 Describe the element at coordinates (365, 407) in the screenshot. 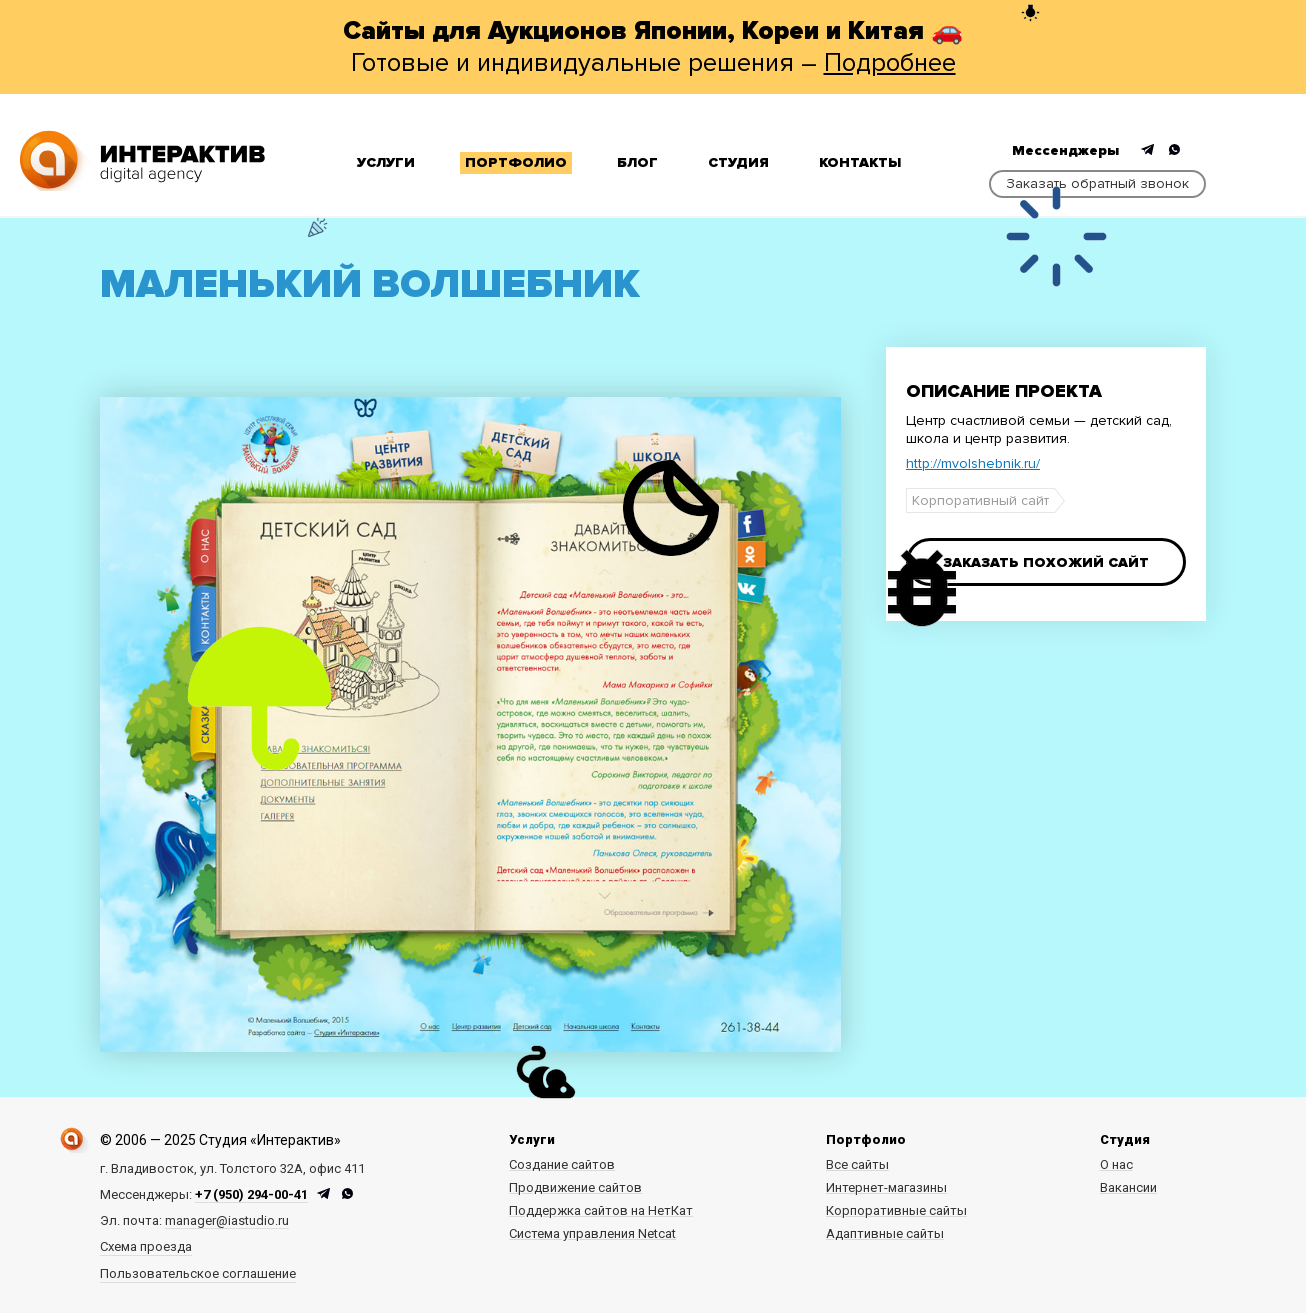

I see `indicates a transformation or metamorphosis feature` at that location.